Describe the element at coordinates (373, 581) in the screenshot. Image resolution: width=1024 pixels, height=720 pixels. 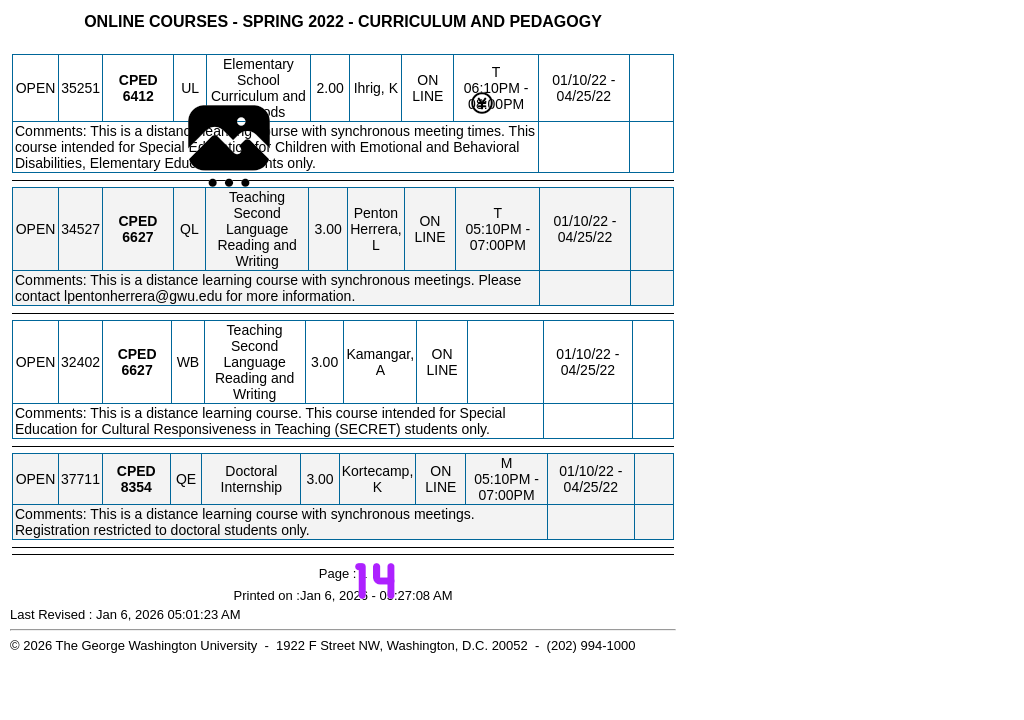
I see `indicates item number 14 in a list or sequence` at that location.